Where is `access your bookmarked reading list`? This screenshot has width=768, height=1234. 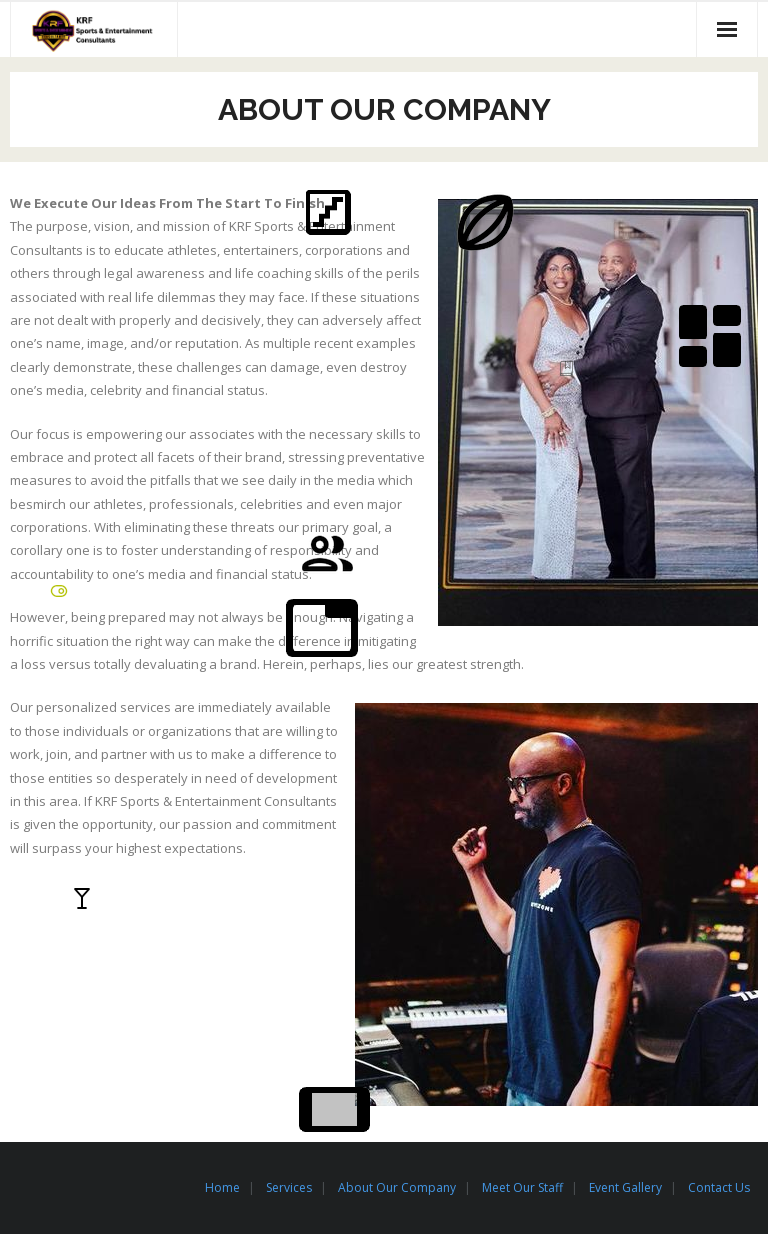
access your bookmarked reading list is located at coordinates (566, 368).